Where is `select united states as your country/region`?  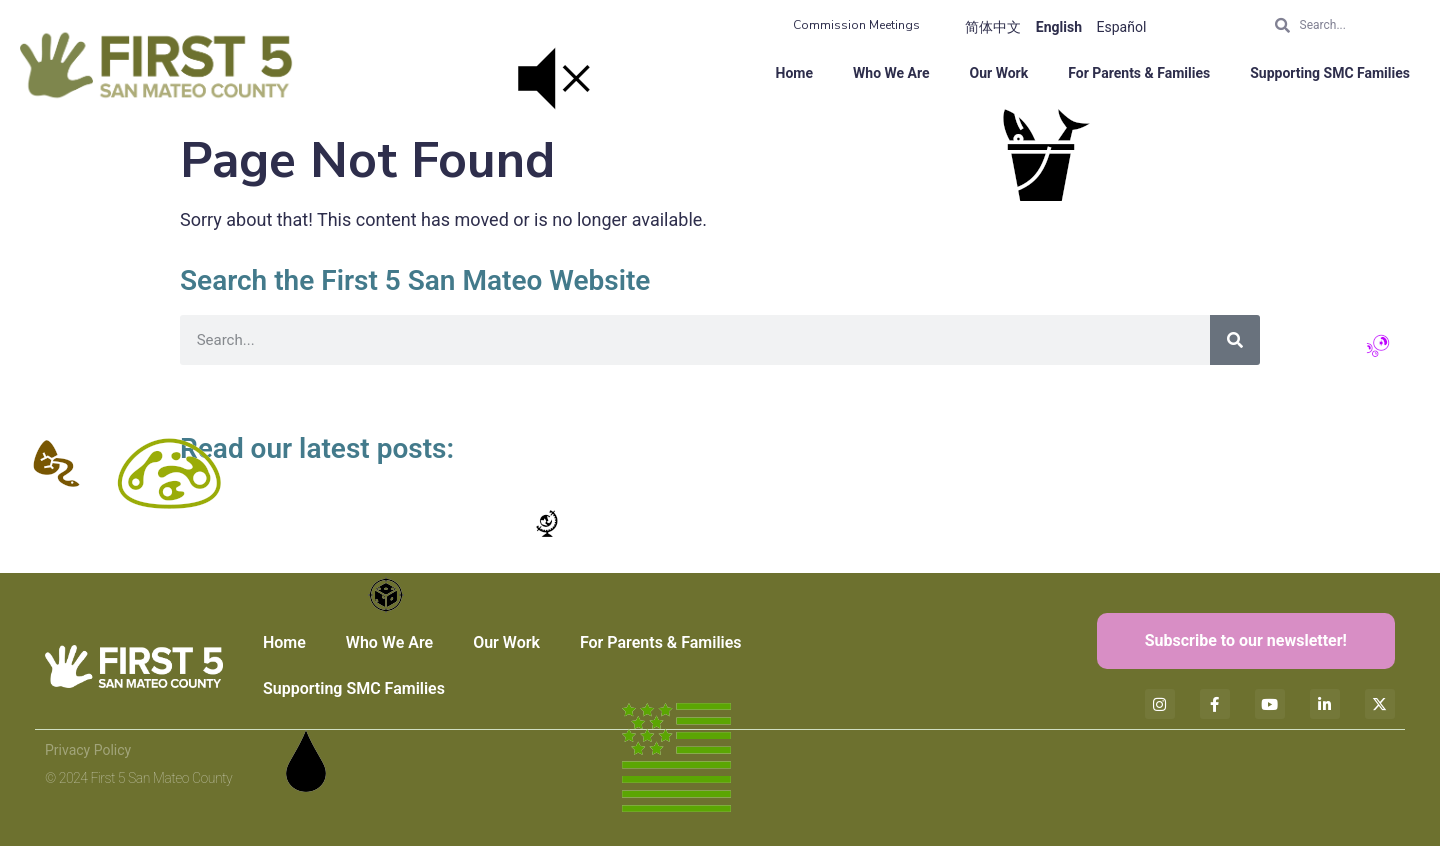 select united states as your country/region is located at coordinates (676, 757).